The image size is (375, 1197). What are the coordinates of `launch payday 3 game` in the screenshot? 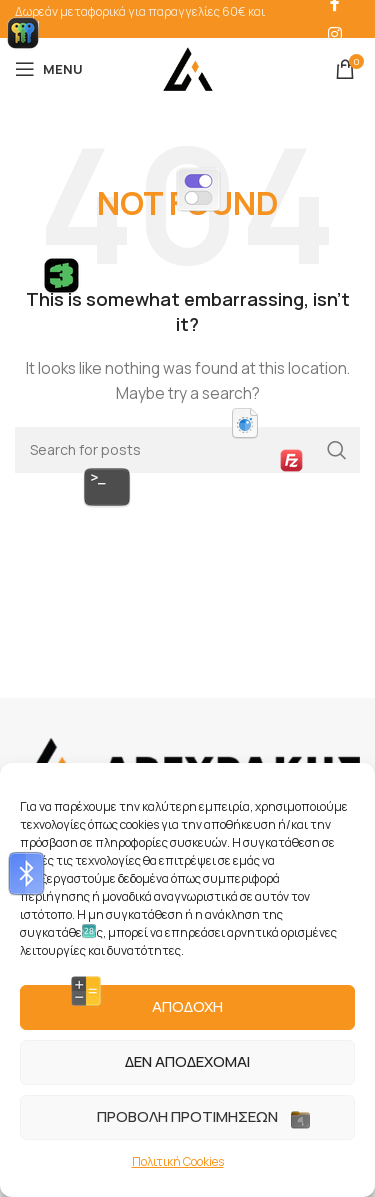 It's located at (61, 275).